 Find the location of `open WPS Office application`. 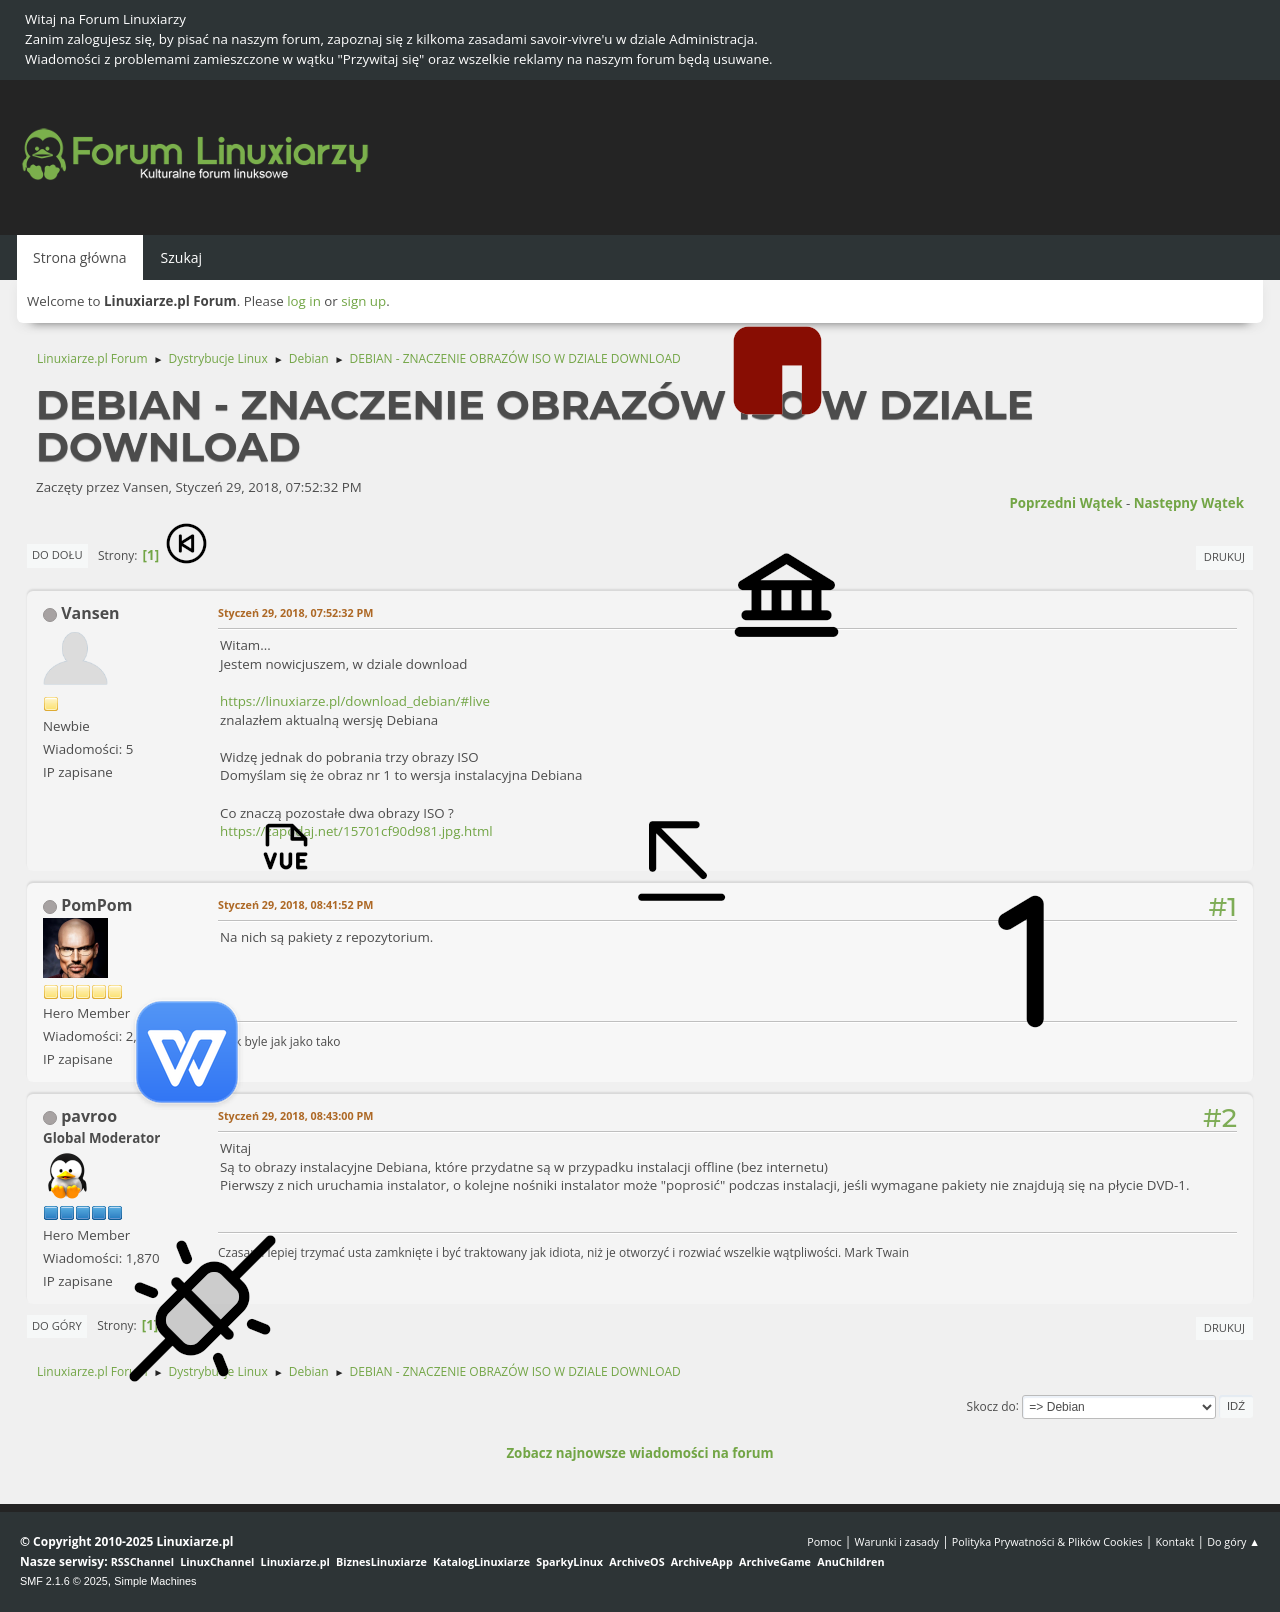

open WPS Office application is located at coordinates (187, 1052).